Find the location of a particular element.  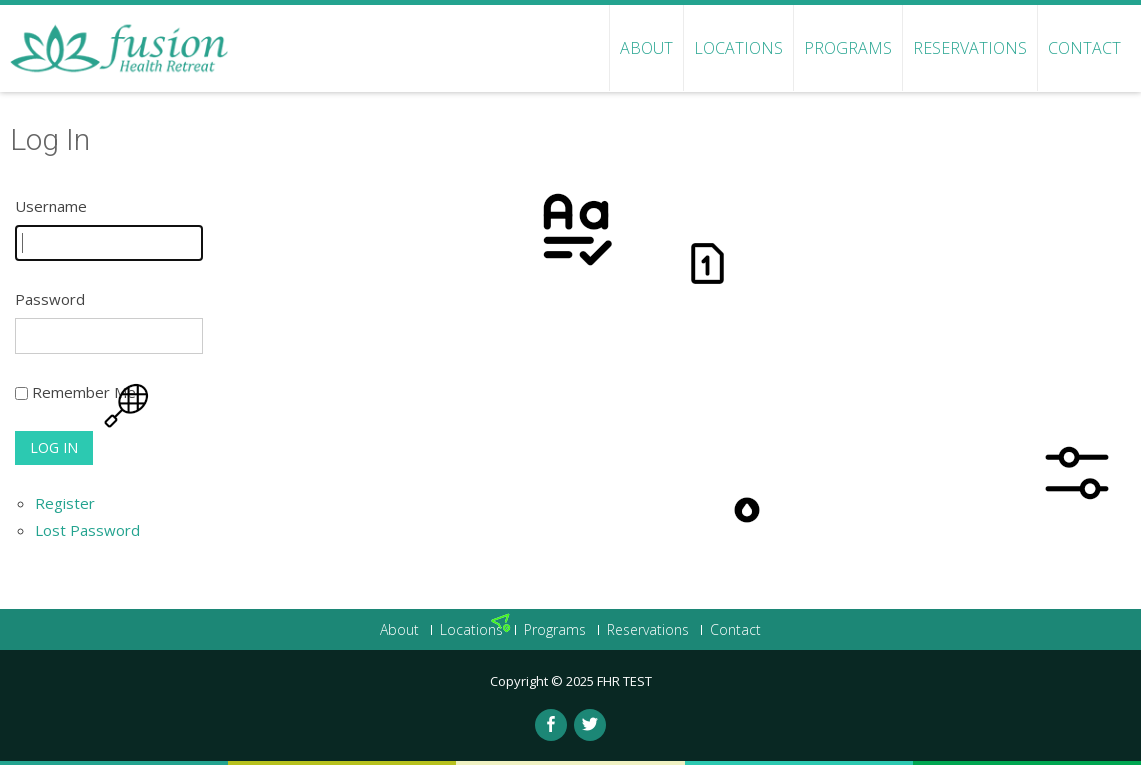

send current location is located at coordinates (500, 622).